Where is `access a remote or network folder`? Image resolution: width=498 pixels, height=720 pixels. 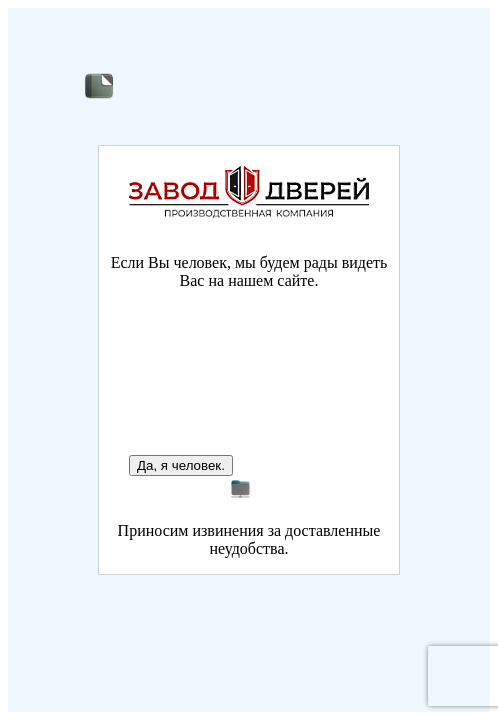
access a remote or network folder is located at coordinates (240, 488).